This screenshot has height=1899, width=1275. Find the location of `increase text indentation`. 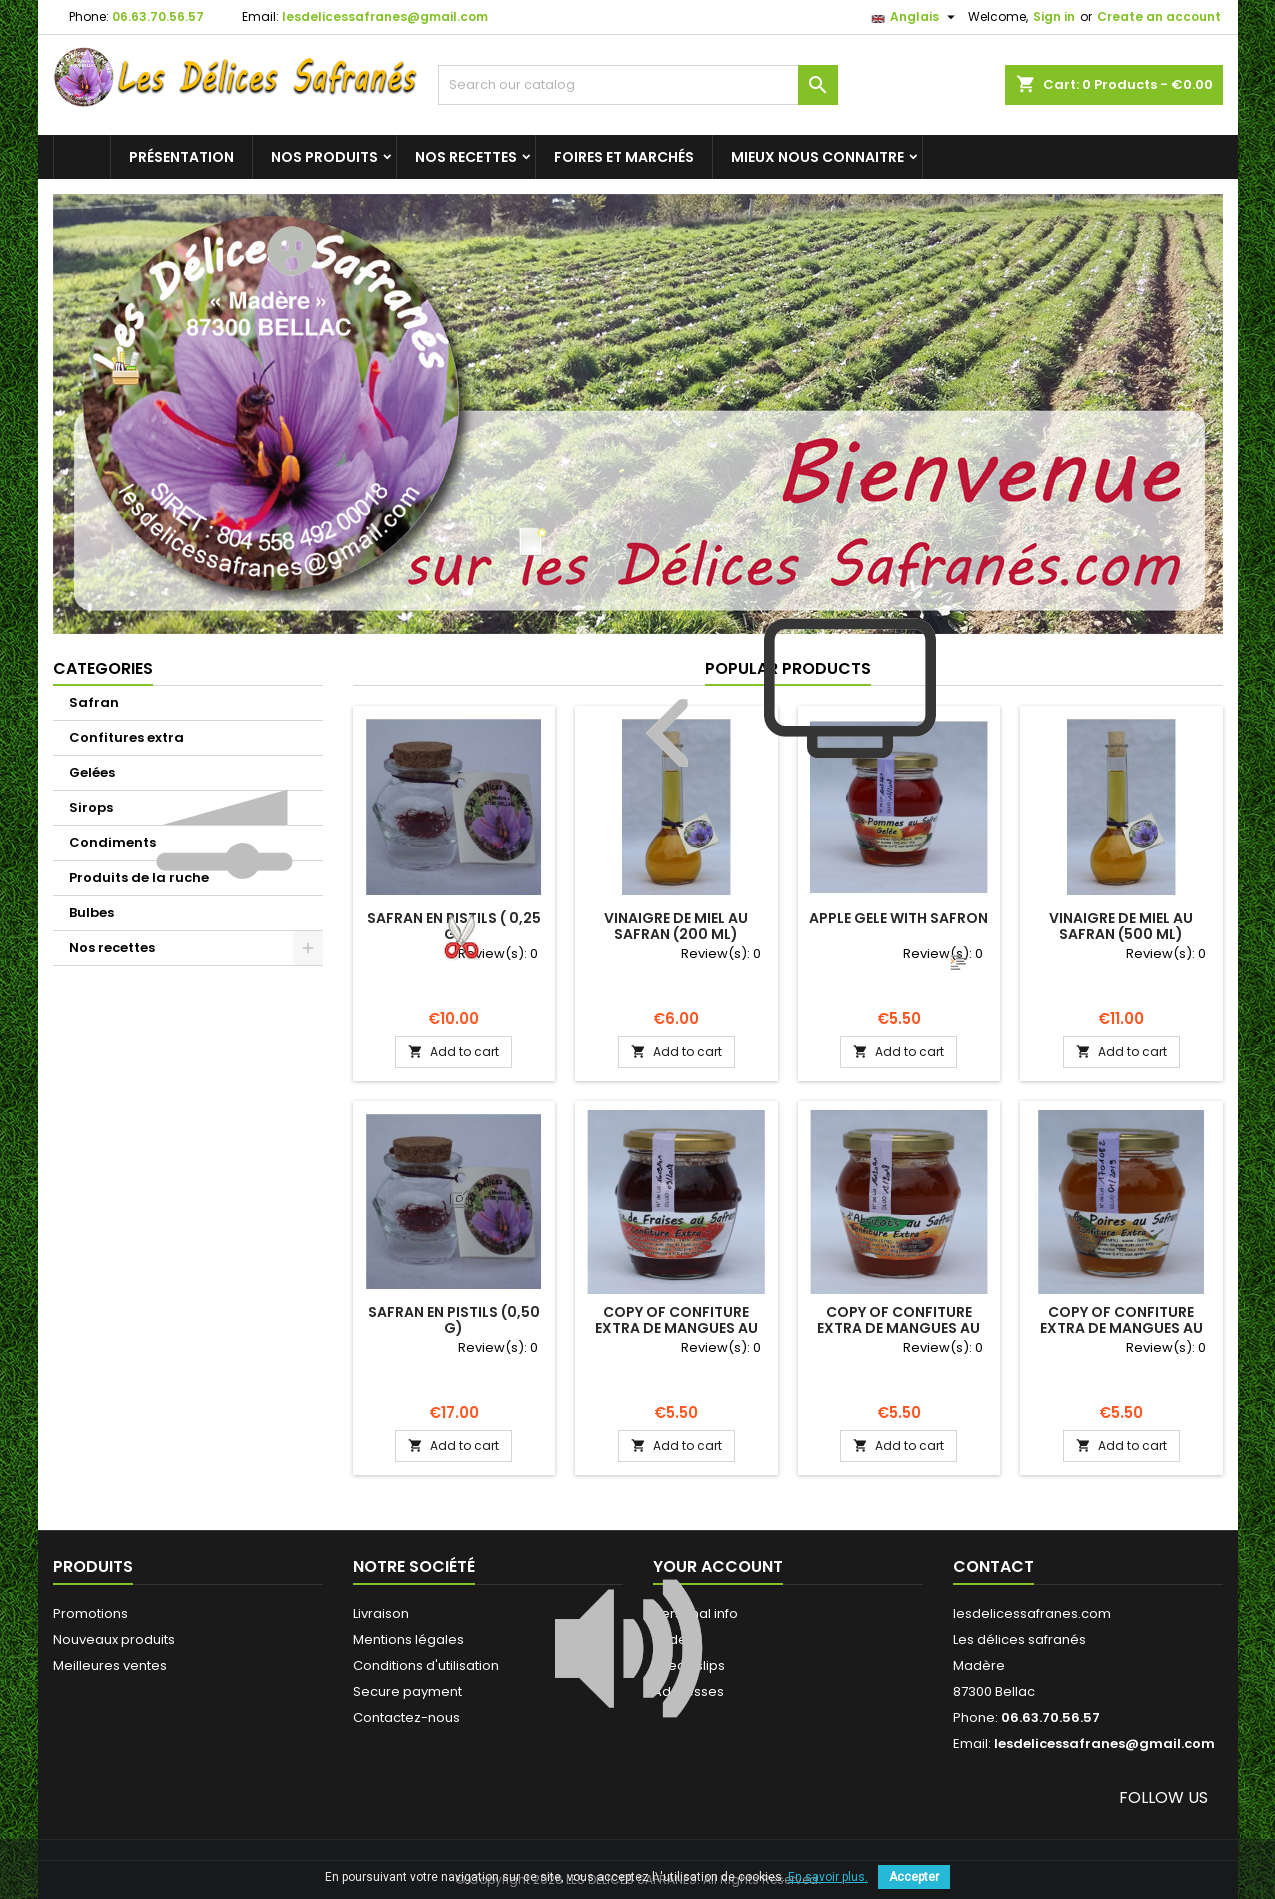

increase text indentation is located at coordinates (959, 963).